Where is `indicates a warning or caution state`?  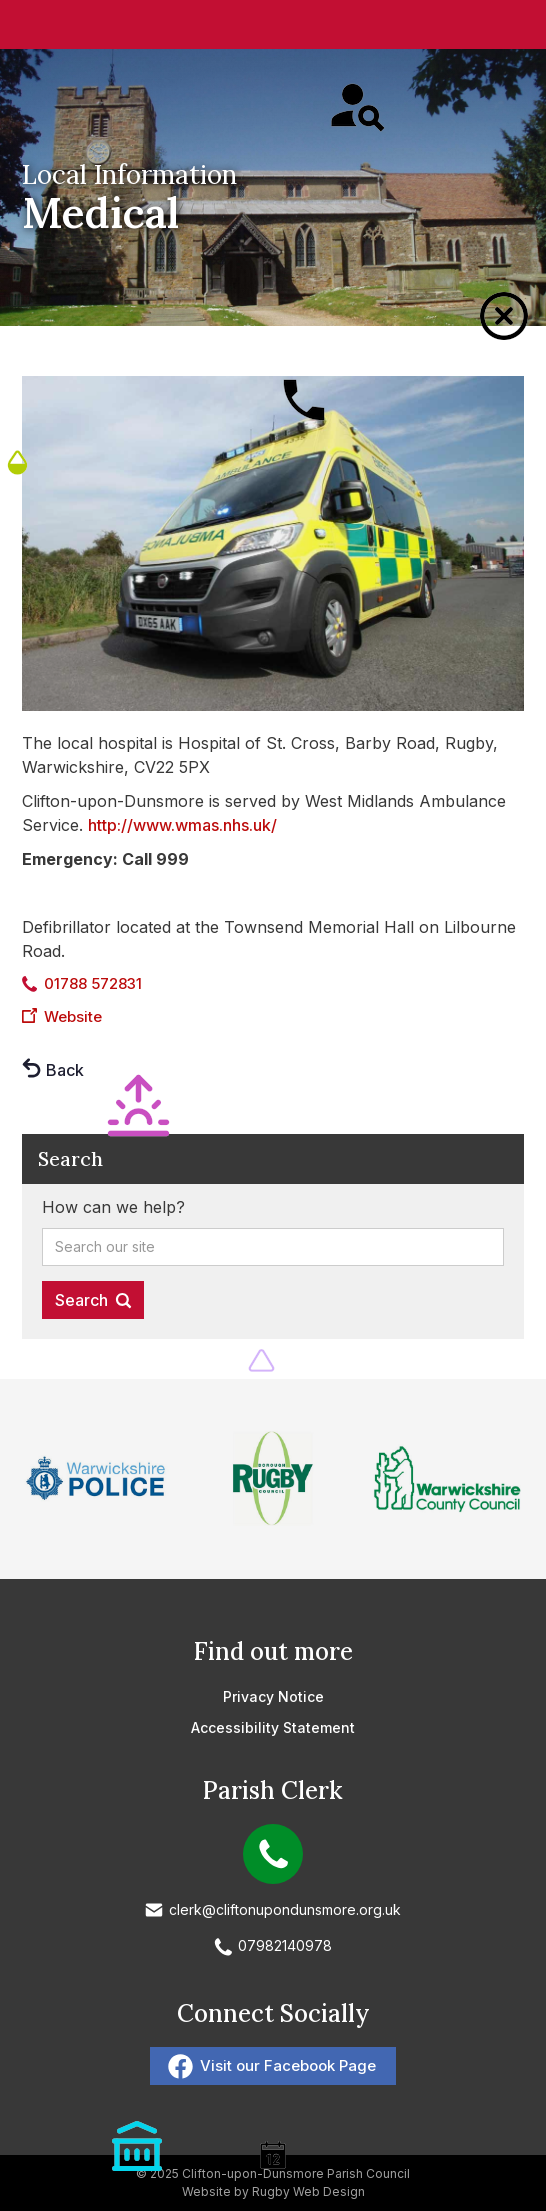
indicates a warning or caution state is located at coordinates (261, 1360).